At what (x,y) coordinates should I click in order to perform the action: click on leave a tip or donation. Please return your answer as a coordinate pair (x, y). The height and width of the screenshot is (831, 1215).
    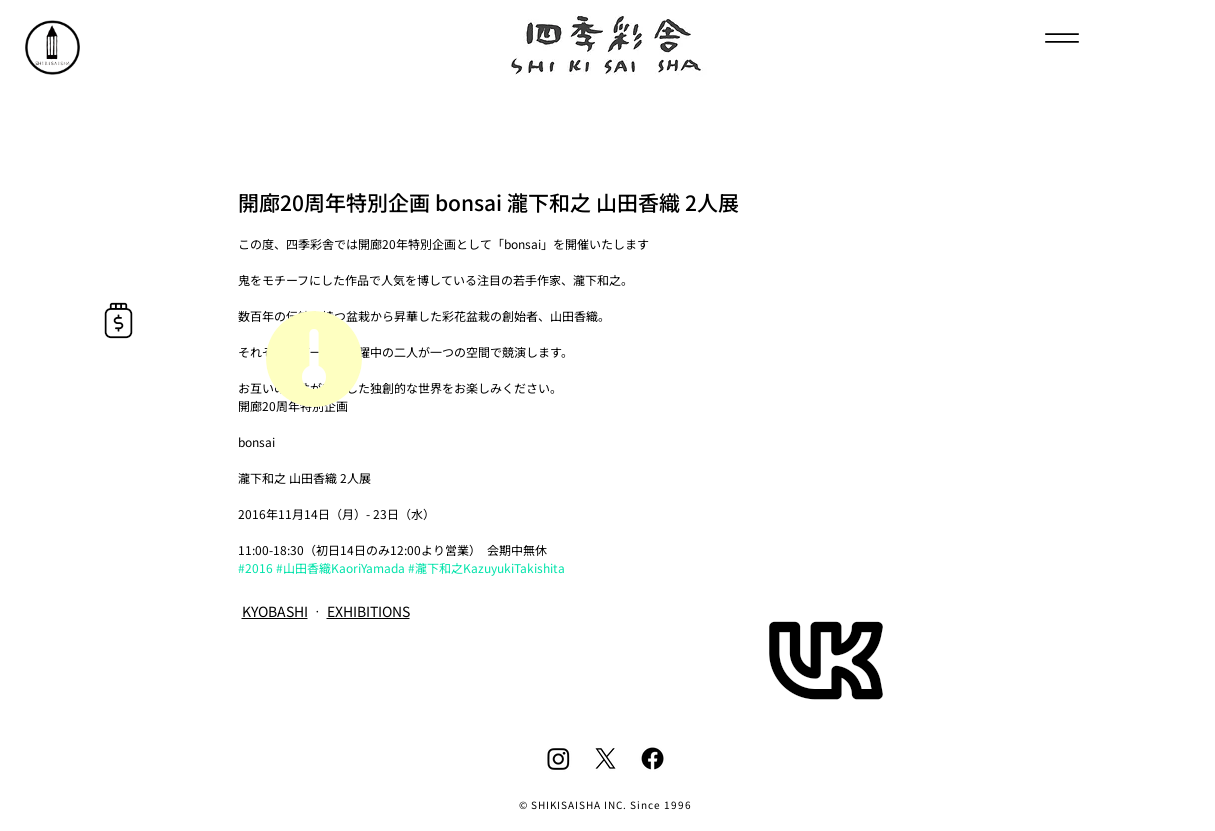
    Looking at the image, I should click on (118, 320).